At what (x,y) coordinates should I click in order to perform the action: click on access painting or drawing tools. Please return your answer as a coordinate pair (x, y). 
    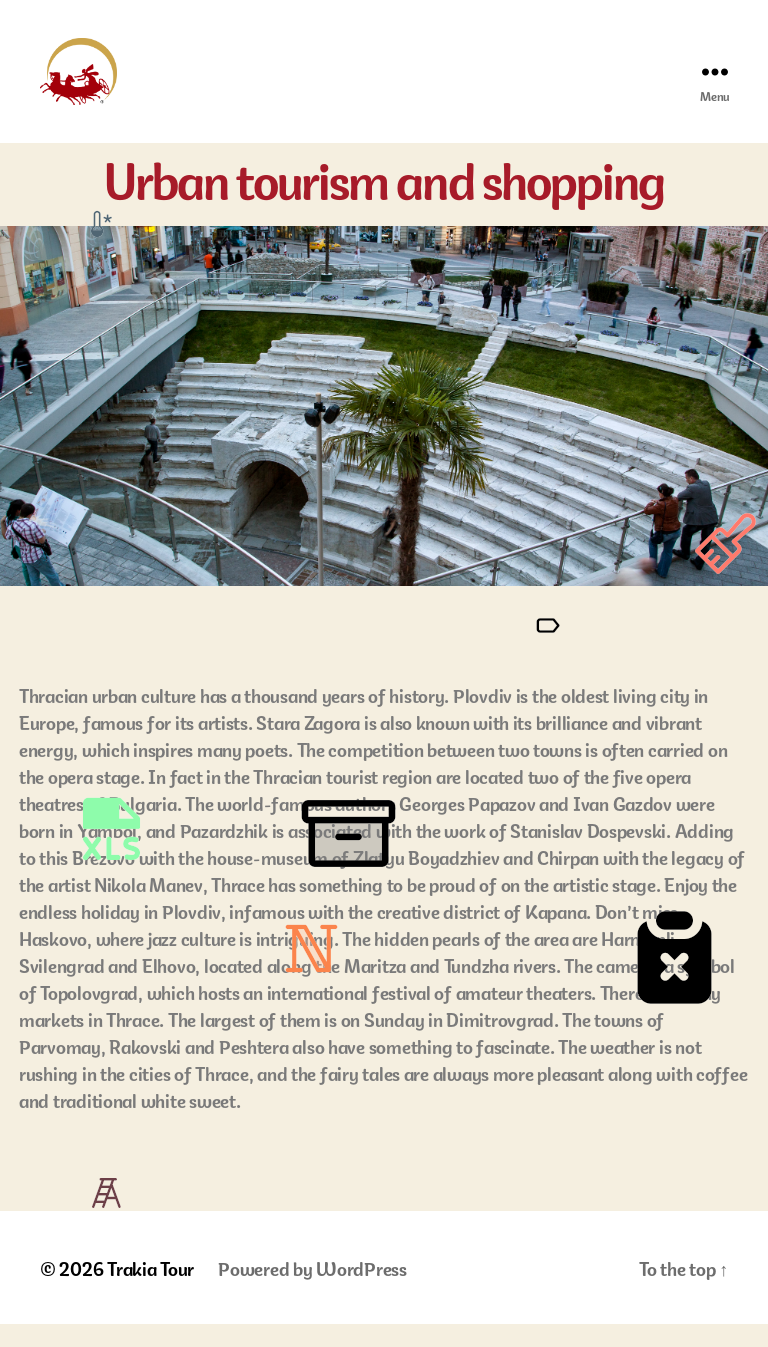
    Looking at the image, I should click on (726, 542).